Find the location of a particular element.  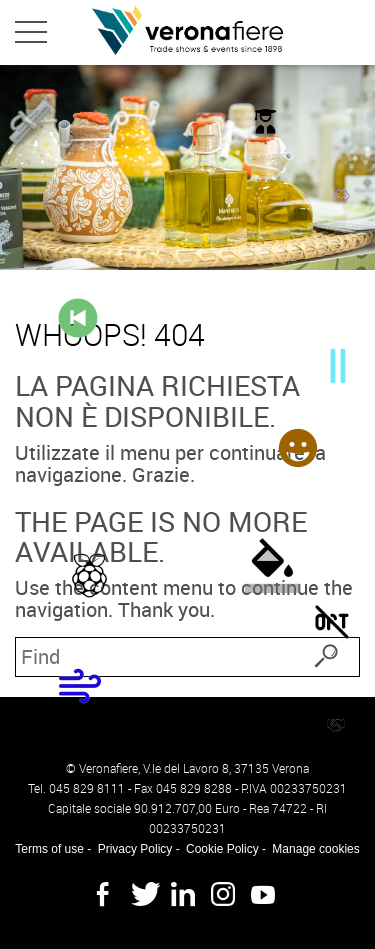

view student or graduate profile is located at coordinates (265, 121).